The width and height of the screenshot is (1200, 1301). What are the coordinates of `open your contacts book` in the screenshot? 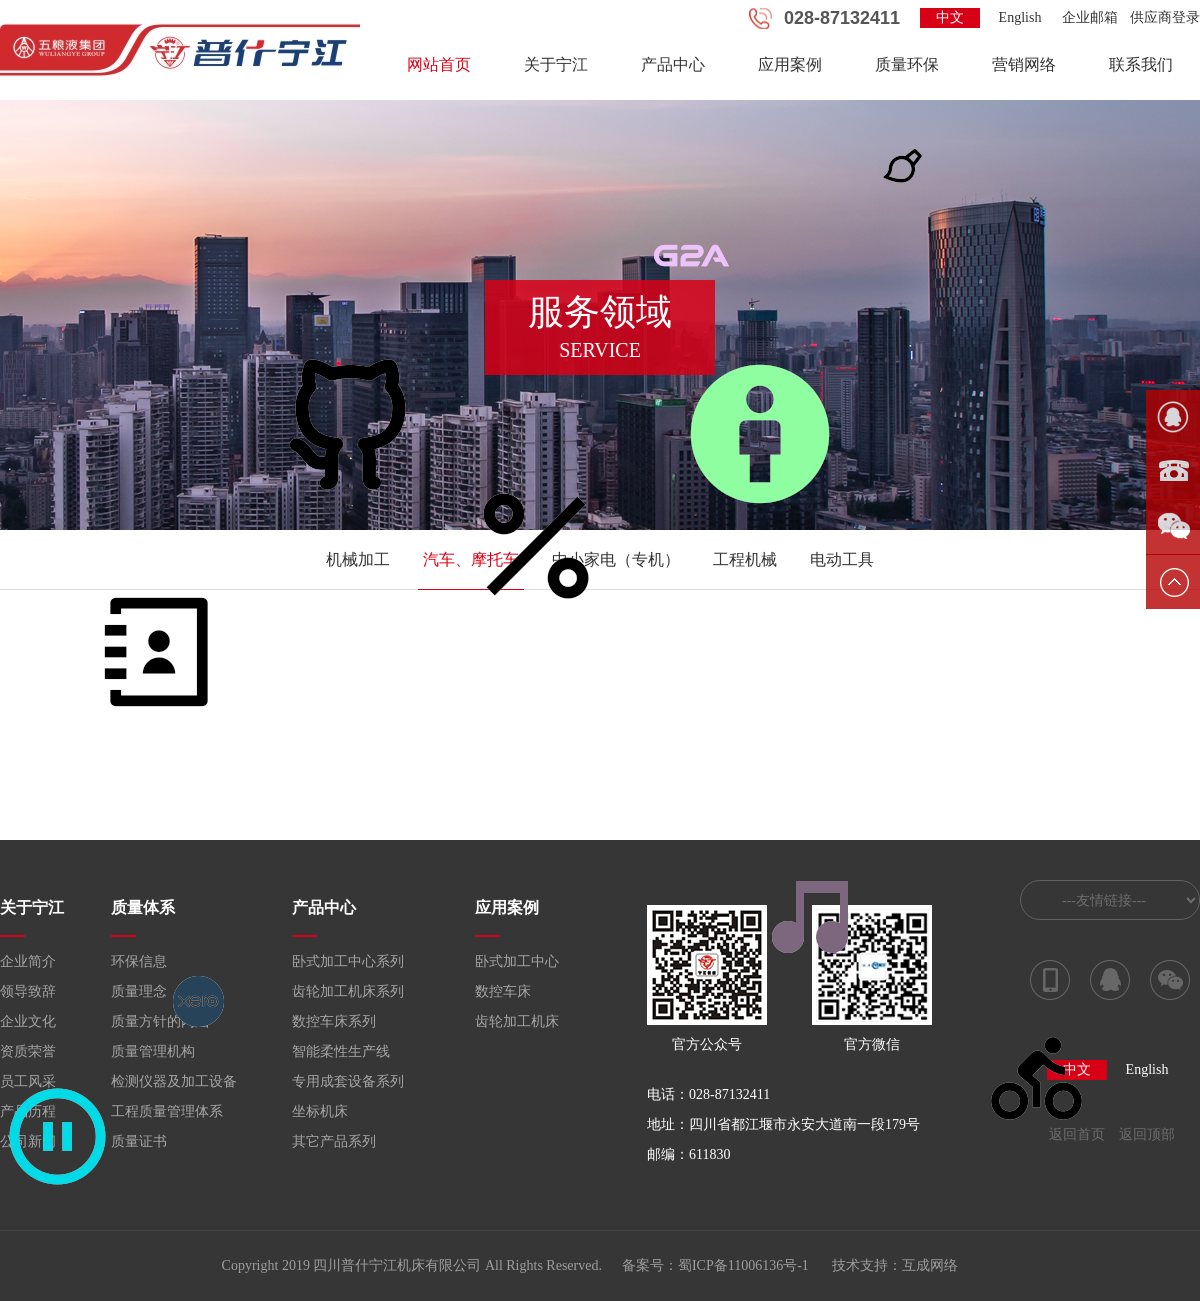 It's located at (159, 652).